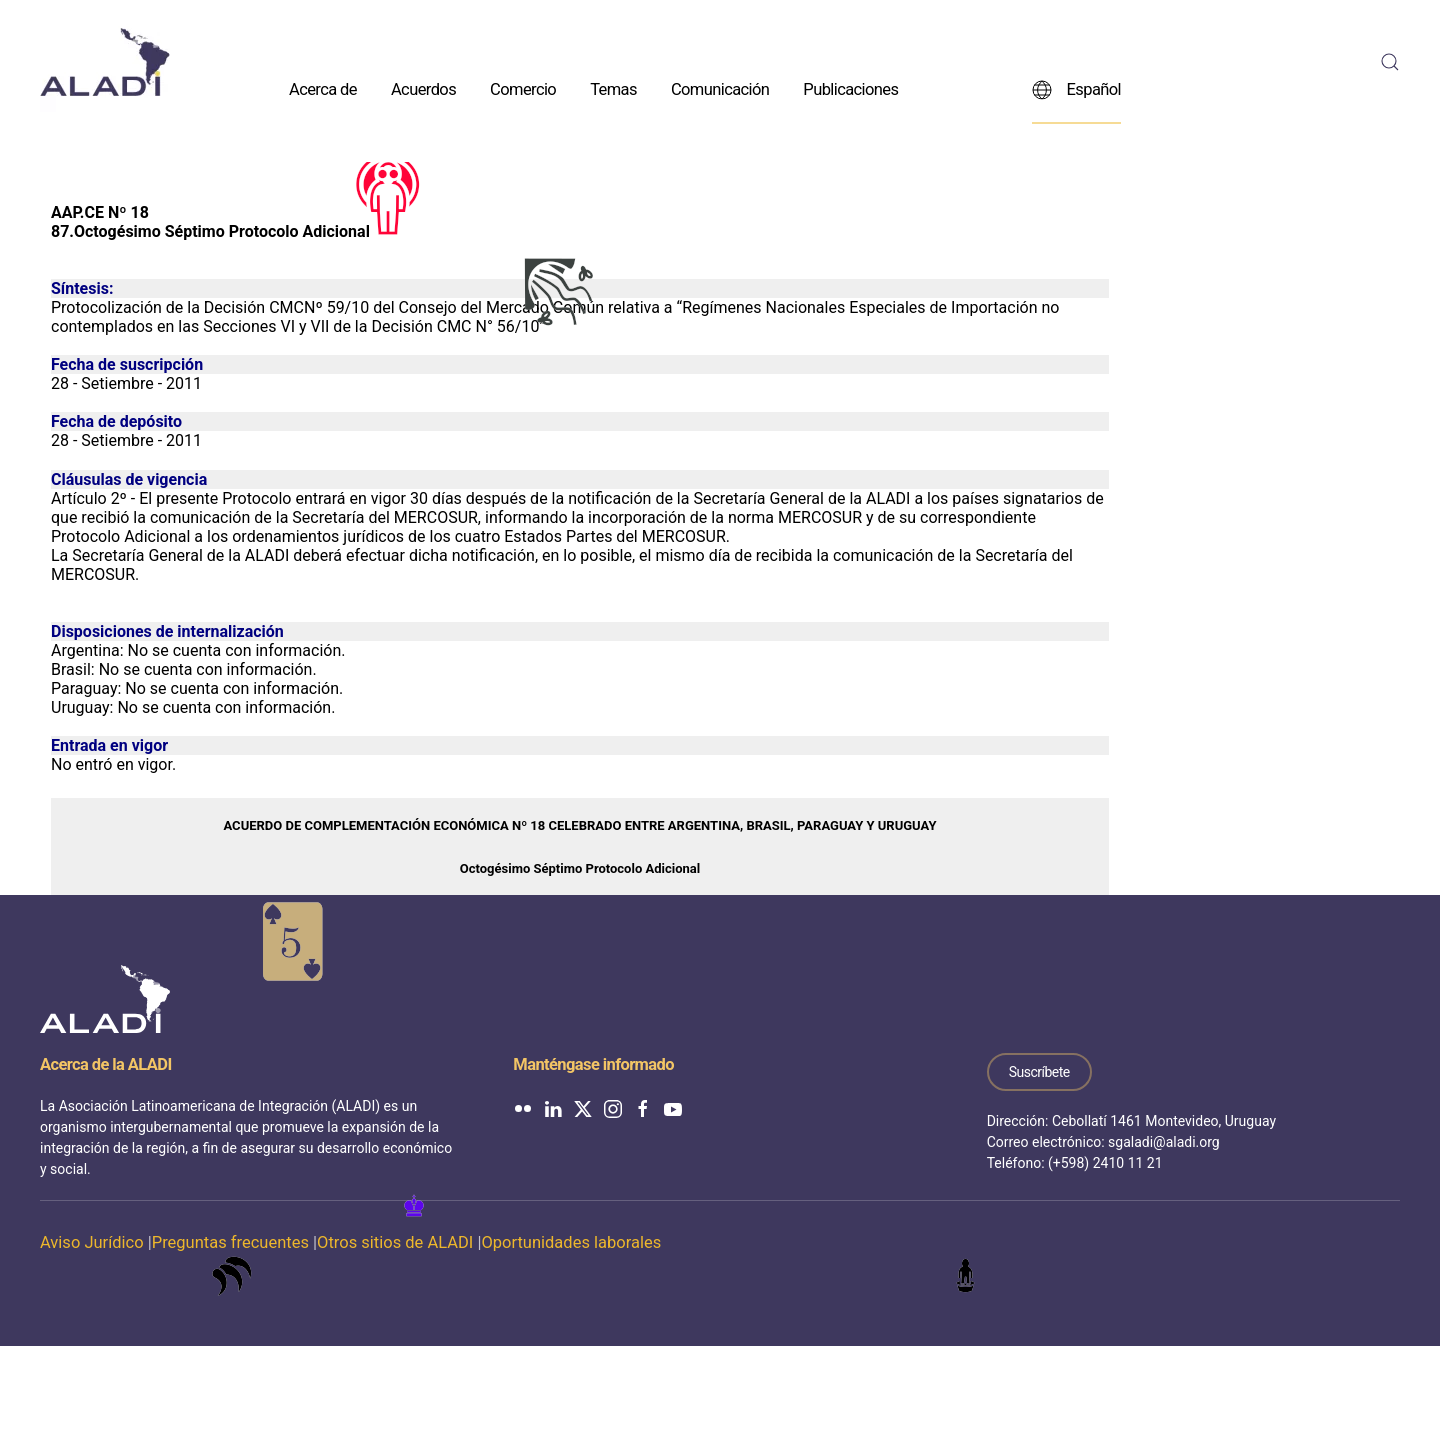  What do you see at coordinates (414, 1205) in the screenshot?
I see `select the king piece in a chess game` at bounding box center [414, 1205].